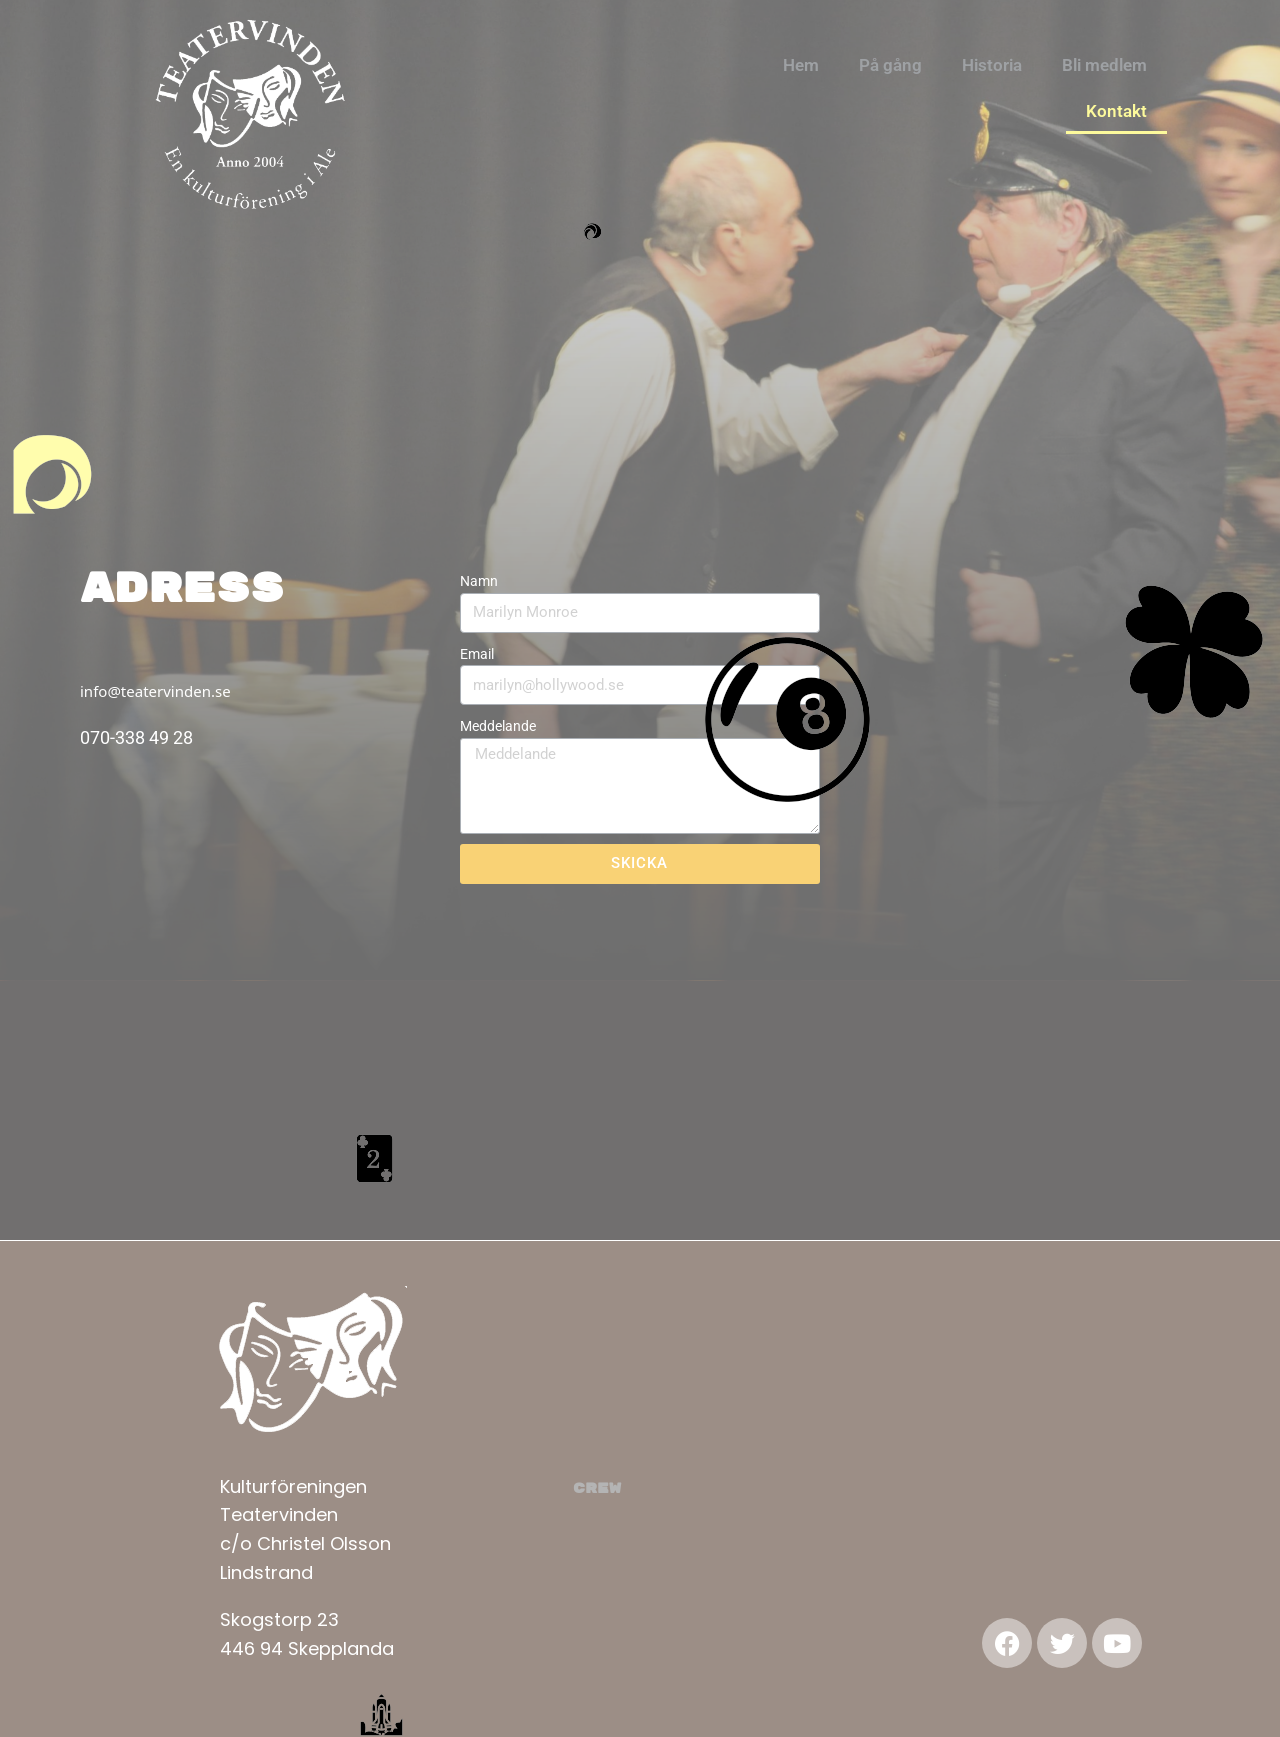 The width and height of the screenshot is (1280, 1737). I want to click on launch or deploy an application, so click(381, 1714).